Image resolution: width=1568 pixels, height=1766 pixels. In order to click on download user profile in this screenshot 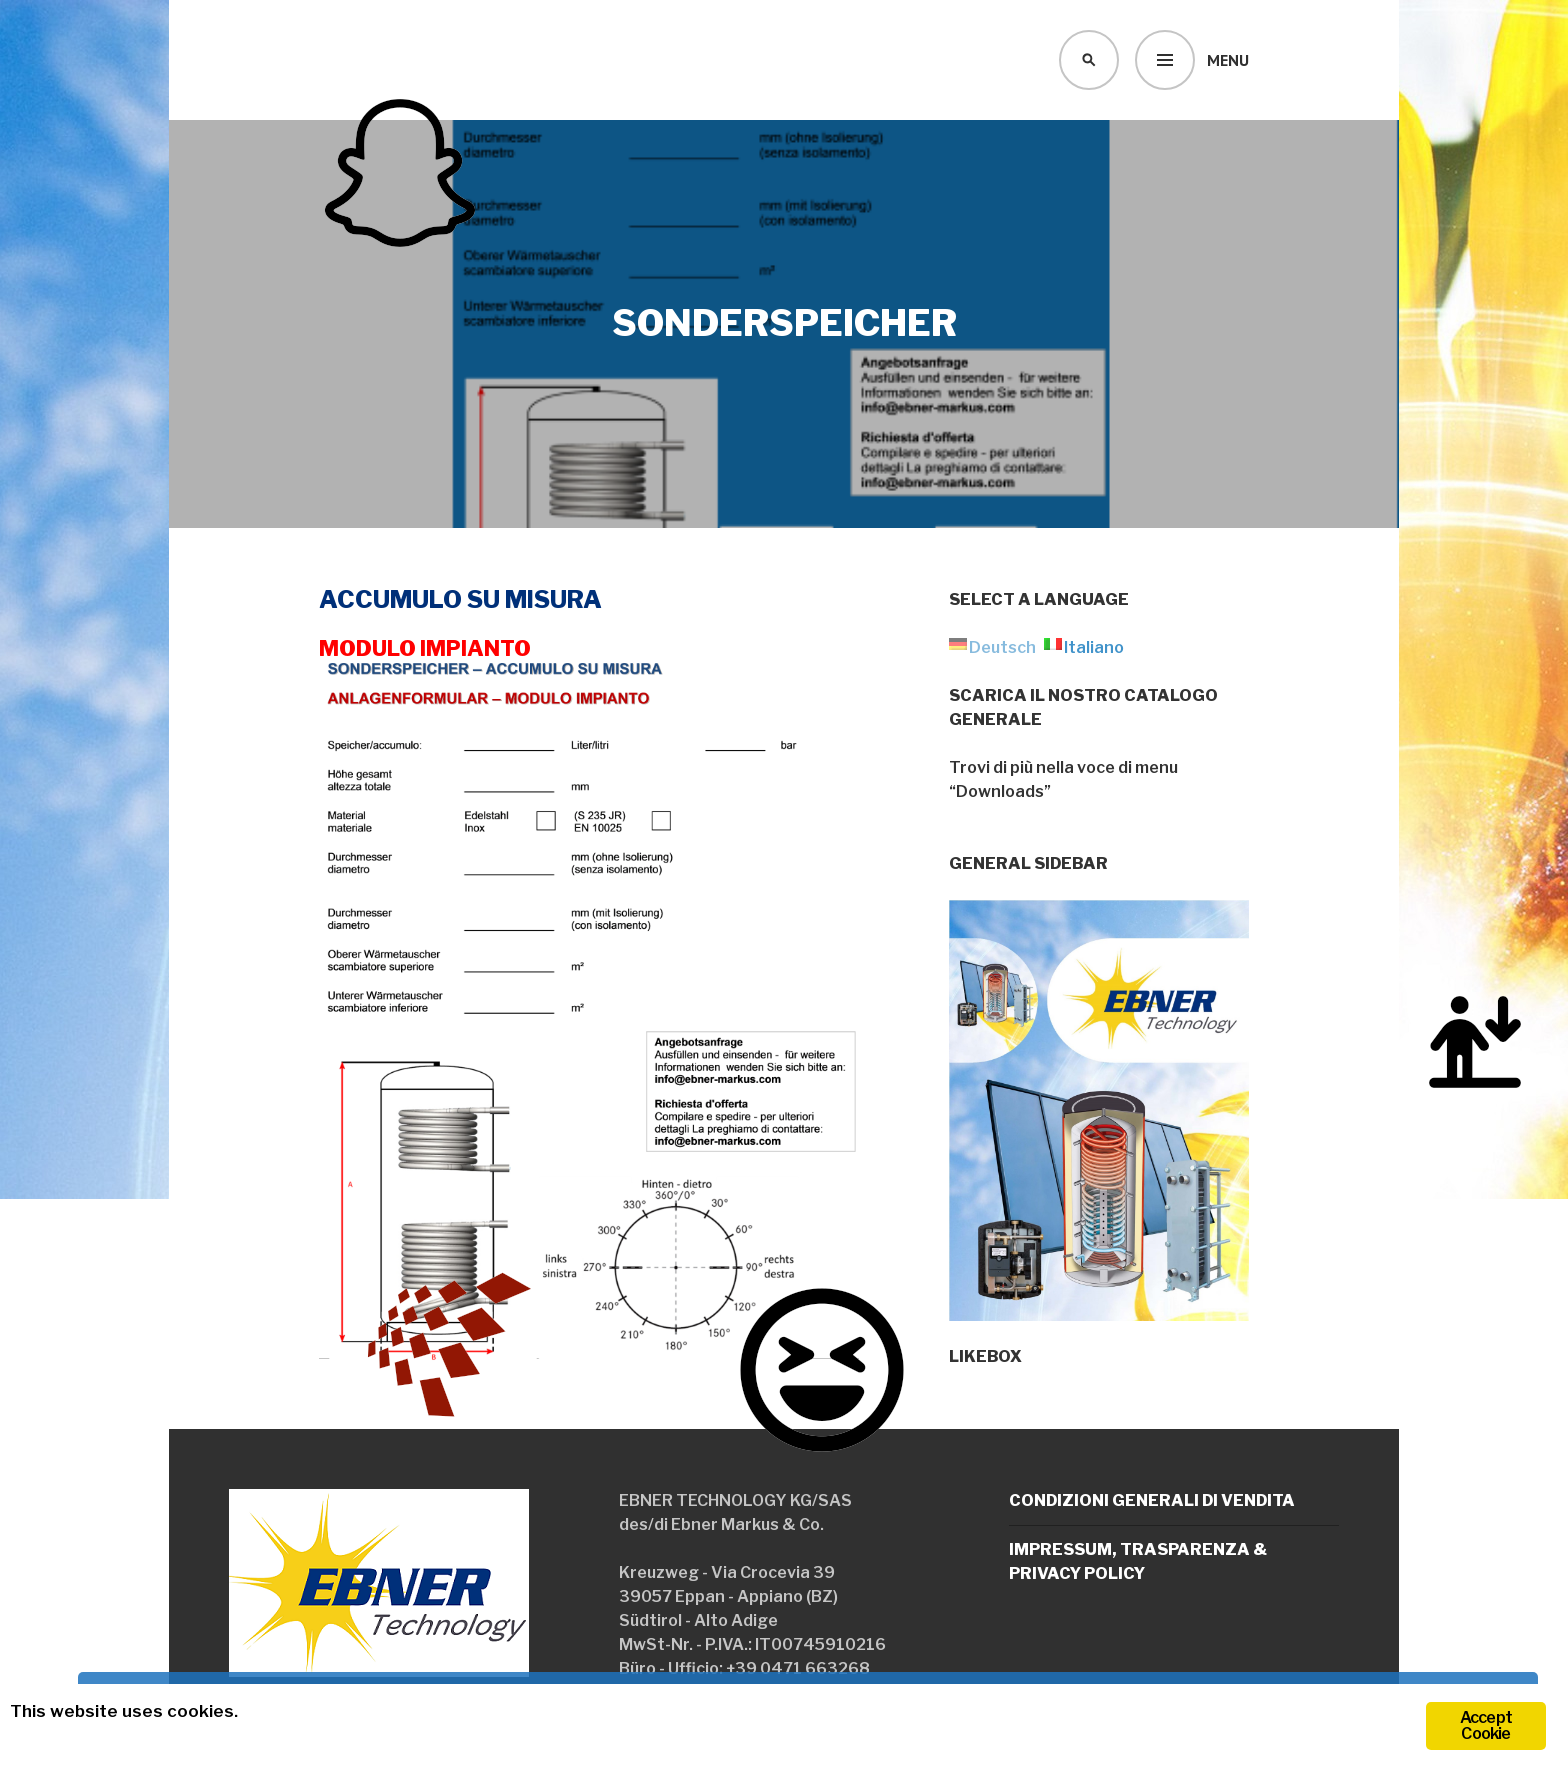, I will do `click(1475, 1042)`.